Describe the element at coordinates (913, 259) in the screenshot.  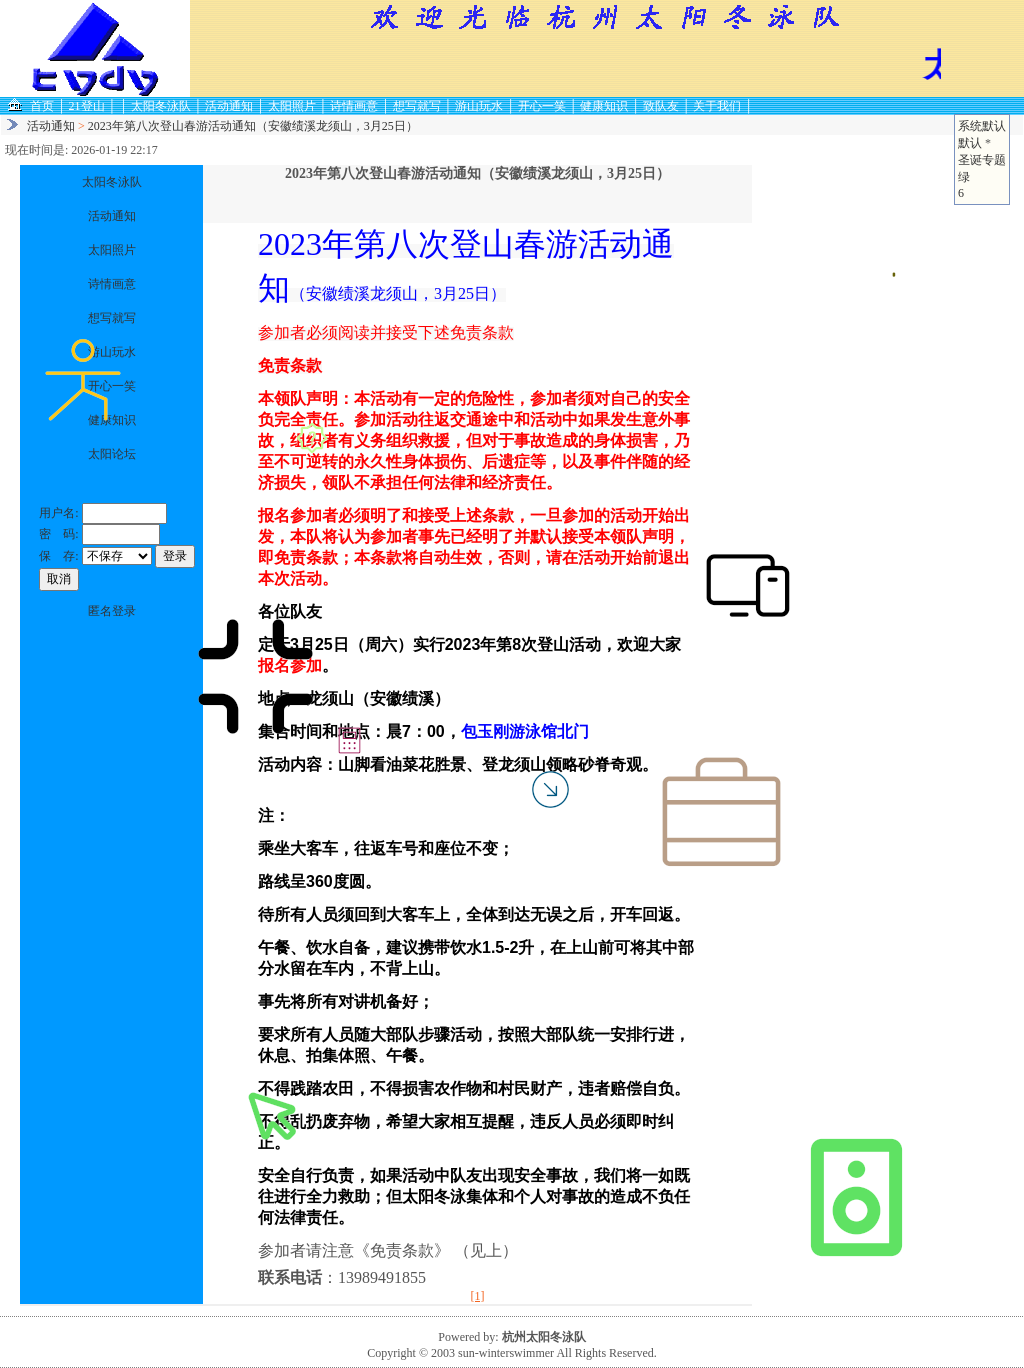
I see `indicates no cellular signal available` at that location.